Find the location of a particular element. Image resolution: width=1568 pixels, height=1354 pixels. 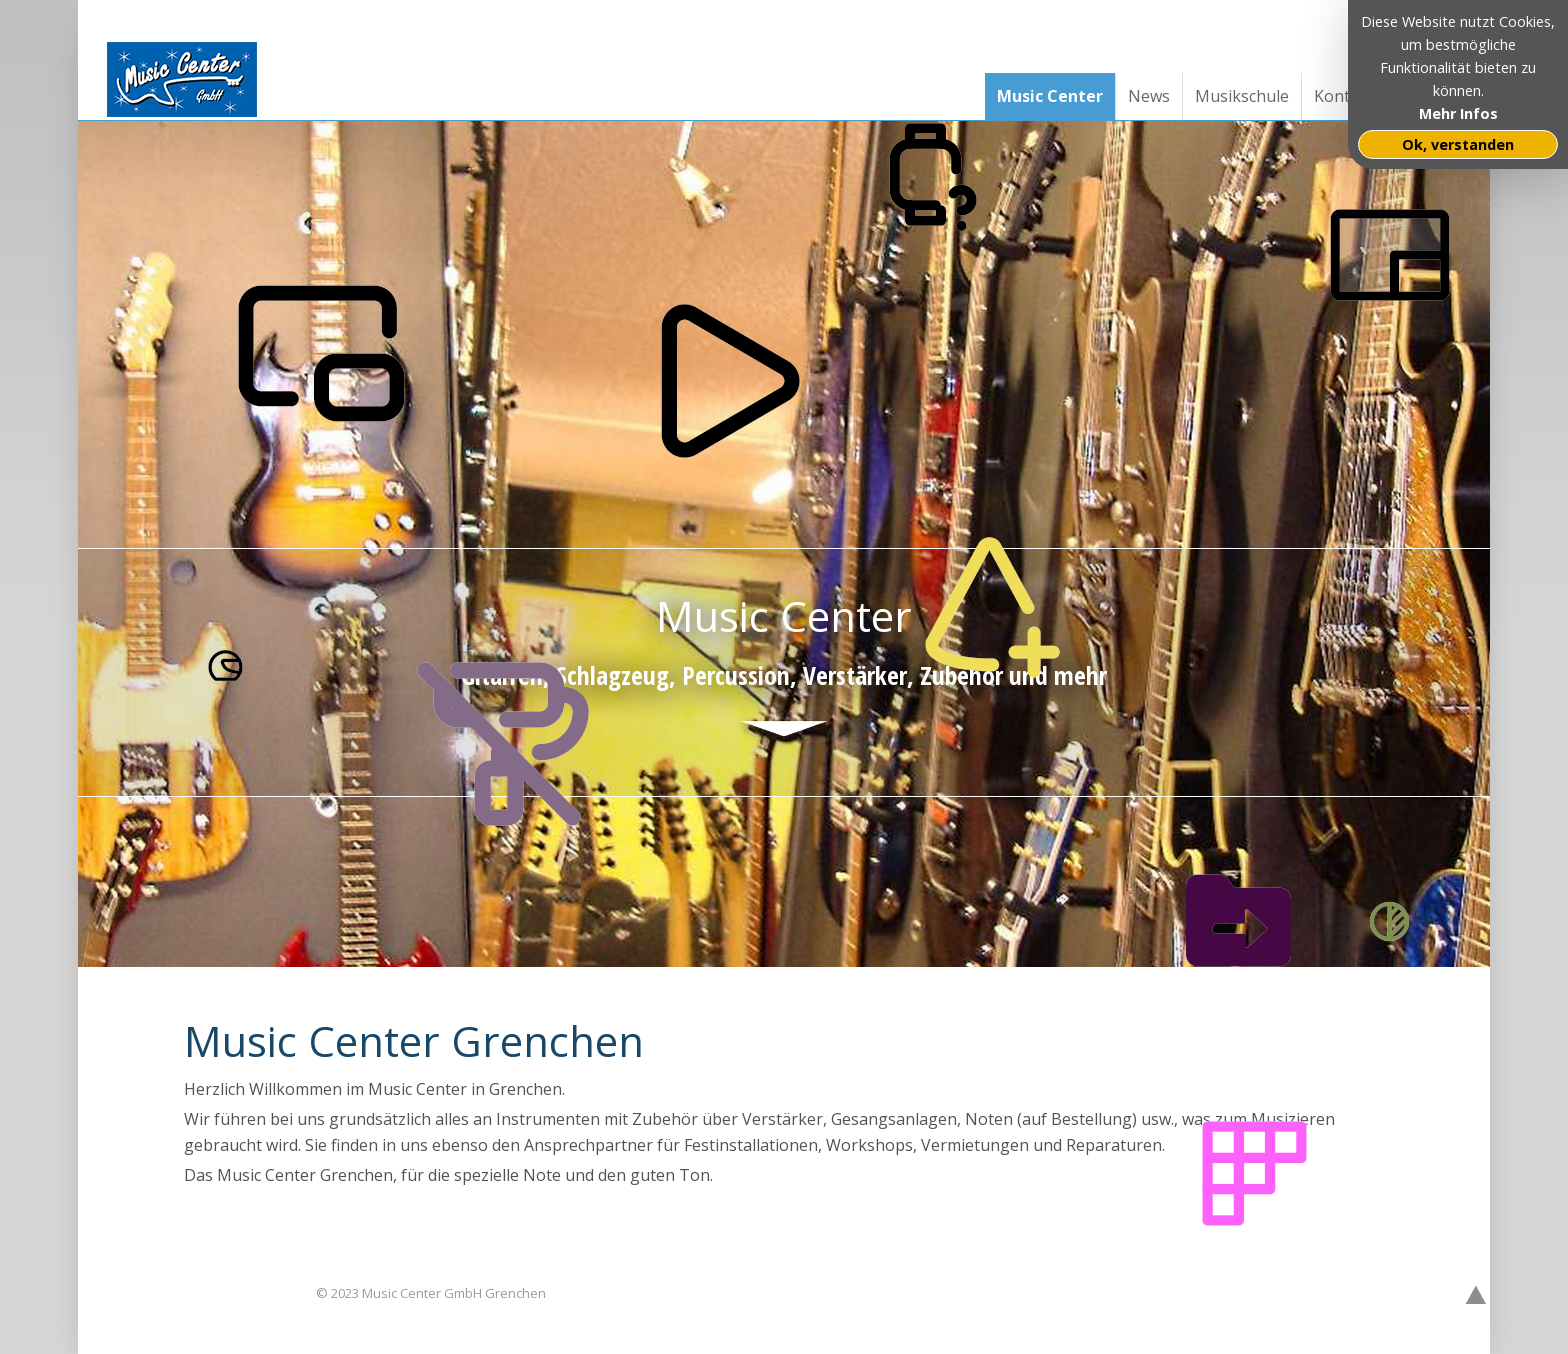

view cohort analysis chart is located at coordinates (1254, 1173).